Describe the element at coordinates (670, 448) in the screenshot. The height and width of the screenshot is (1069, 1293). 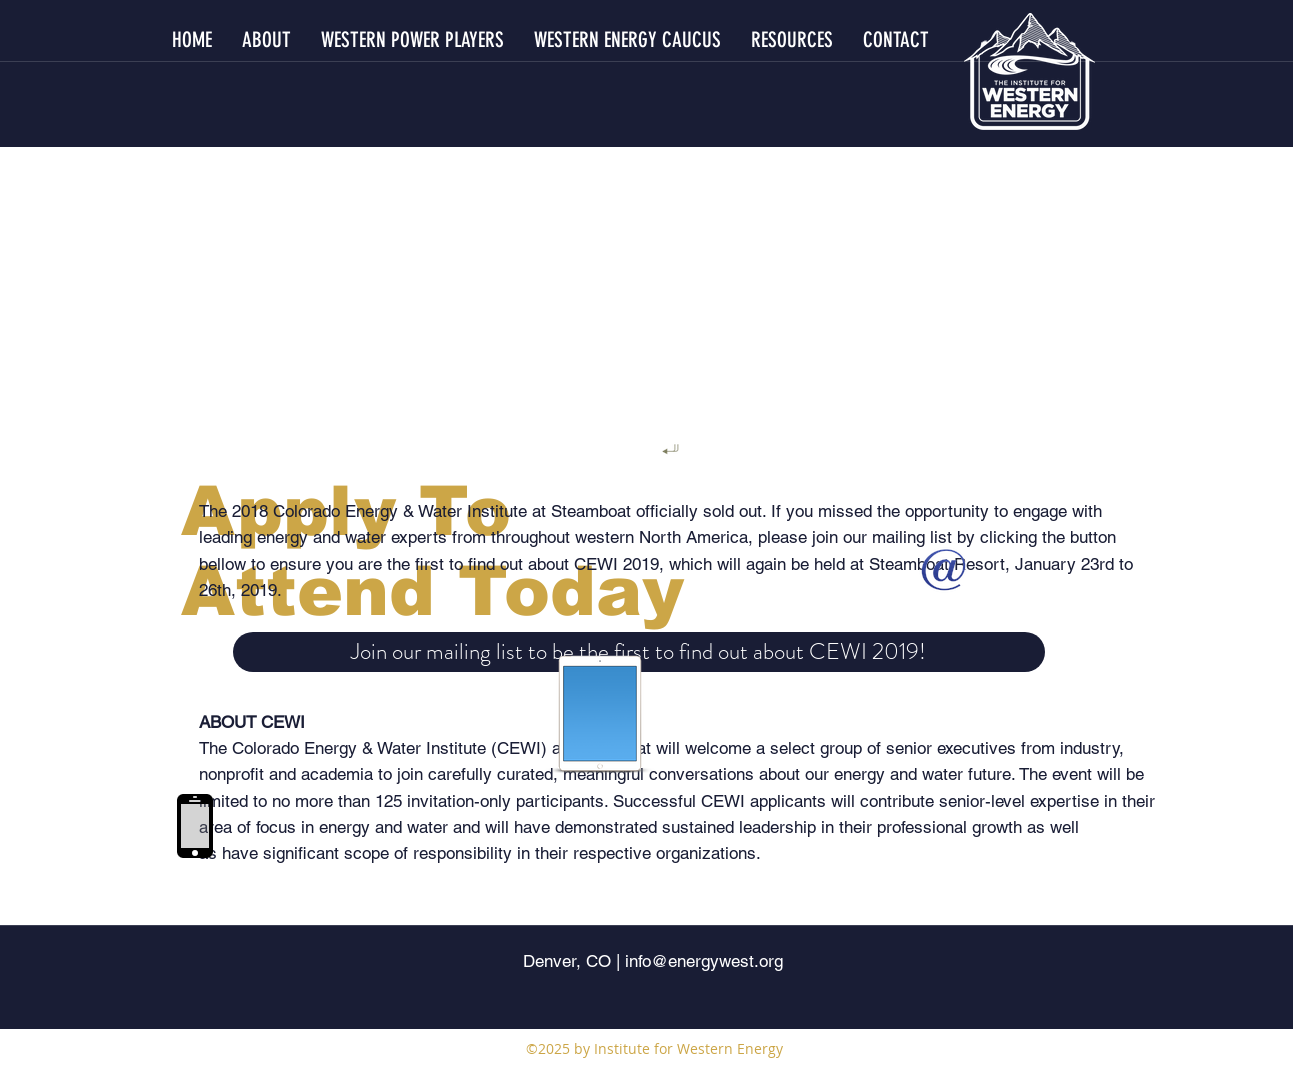
I see `reply to all recipients of an email` at that location.